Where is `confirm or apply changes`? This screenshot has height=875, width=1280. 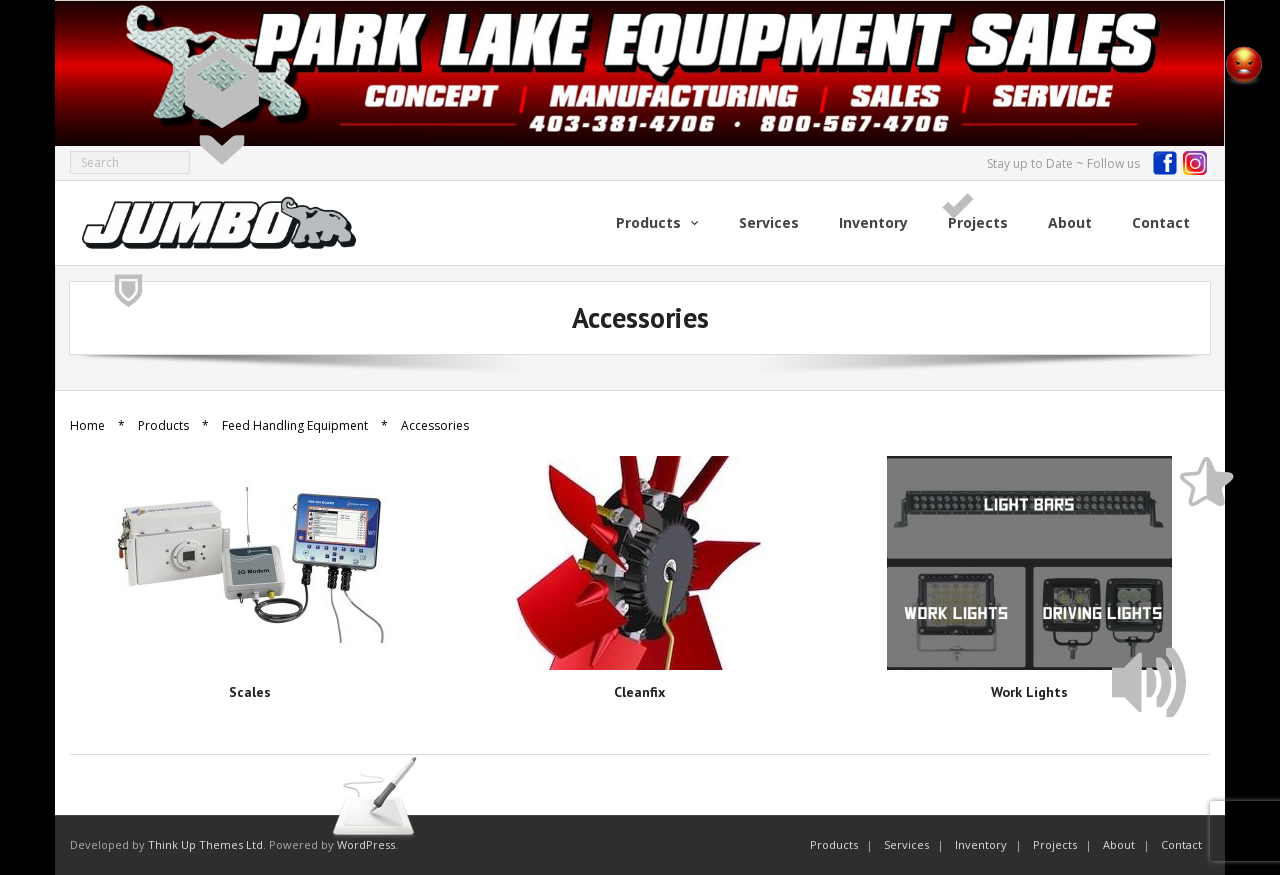
confirm or apply changes is located at coordinates (956, 204).